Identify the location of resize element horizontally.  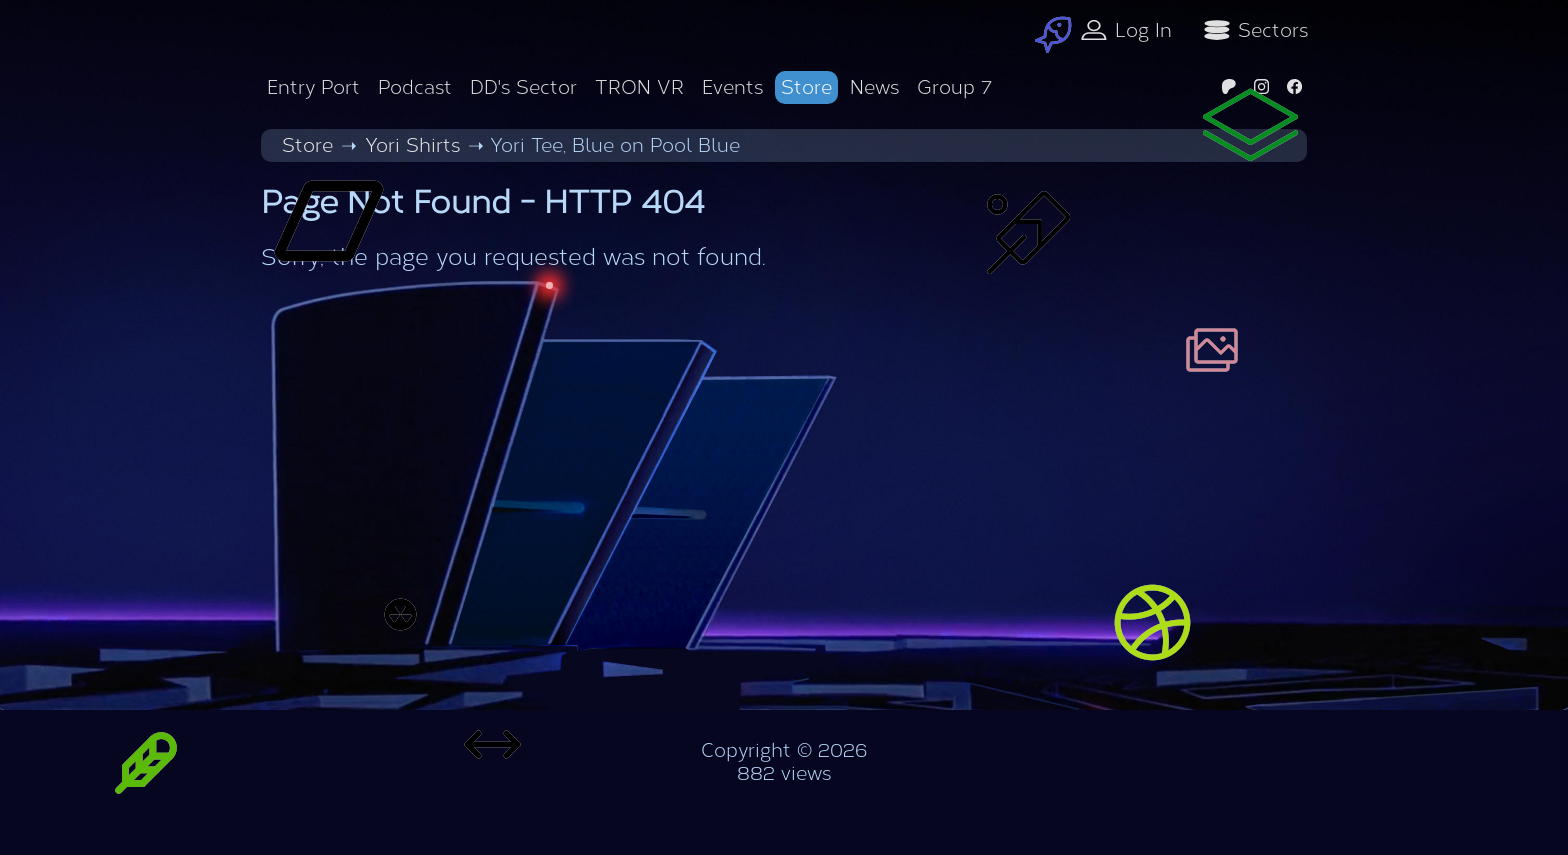
(492, 744).